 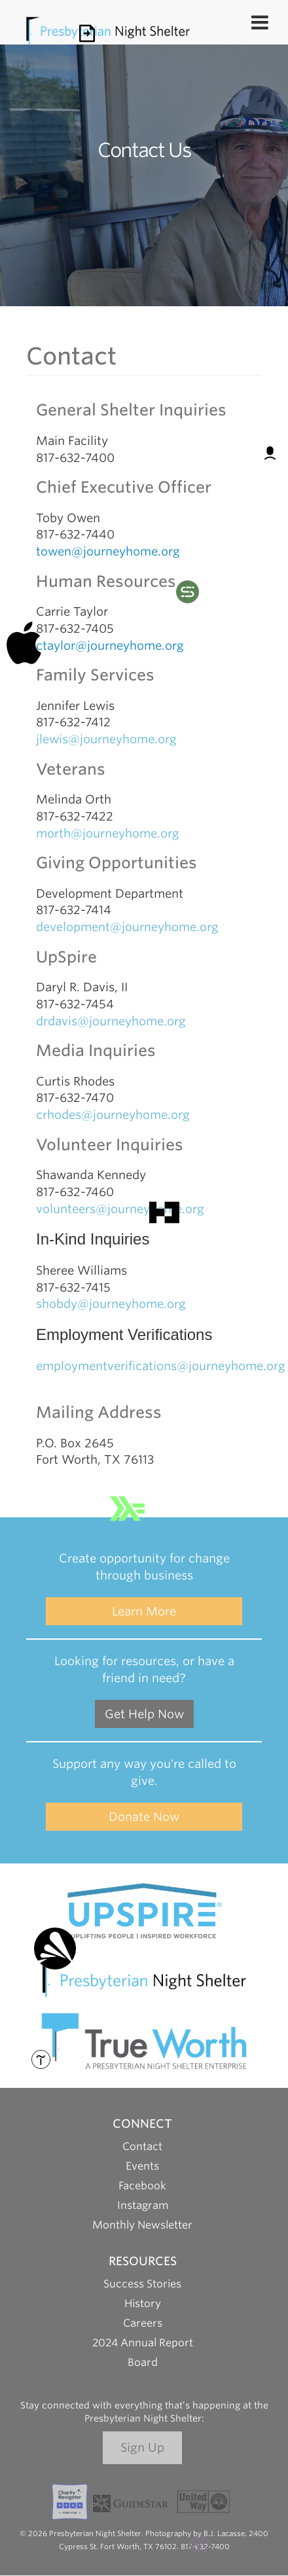 I want to click on apple brand or product indicator, so click(x=24, y=643).